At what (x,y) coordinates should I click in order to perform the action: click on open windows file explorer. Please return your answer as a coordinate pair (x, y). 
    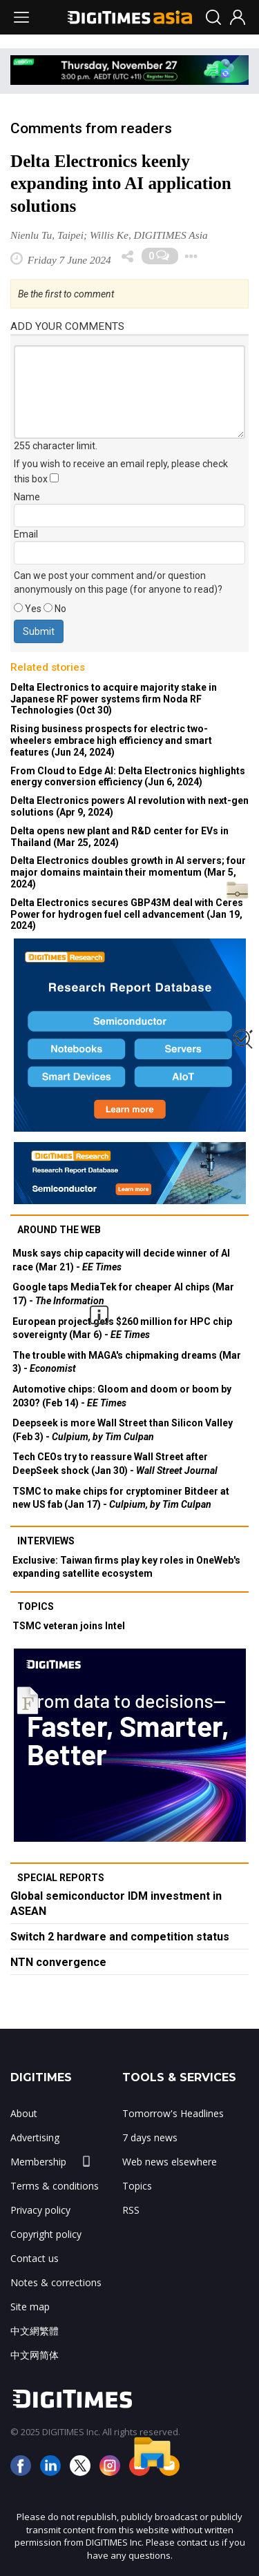
    Looking at the image, I should click on (152, 2452).